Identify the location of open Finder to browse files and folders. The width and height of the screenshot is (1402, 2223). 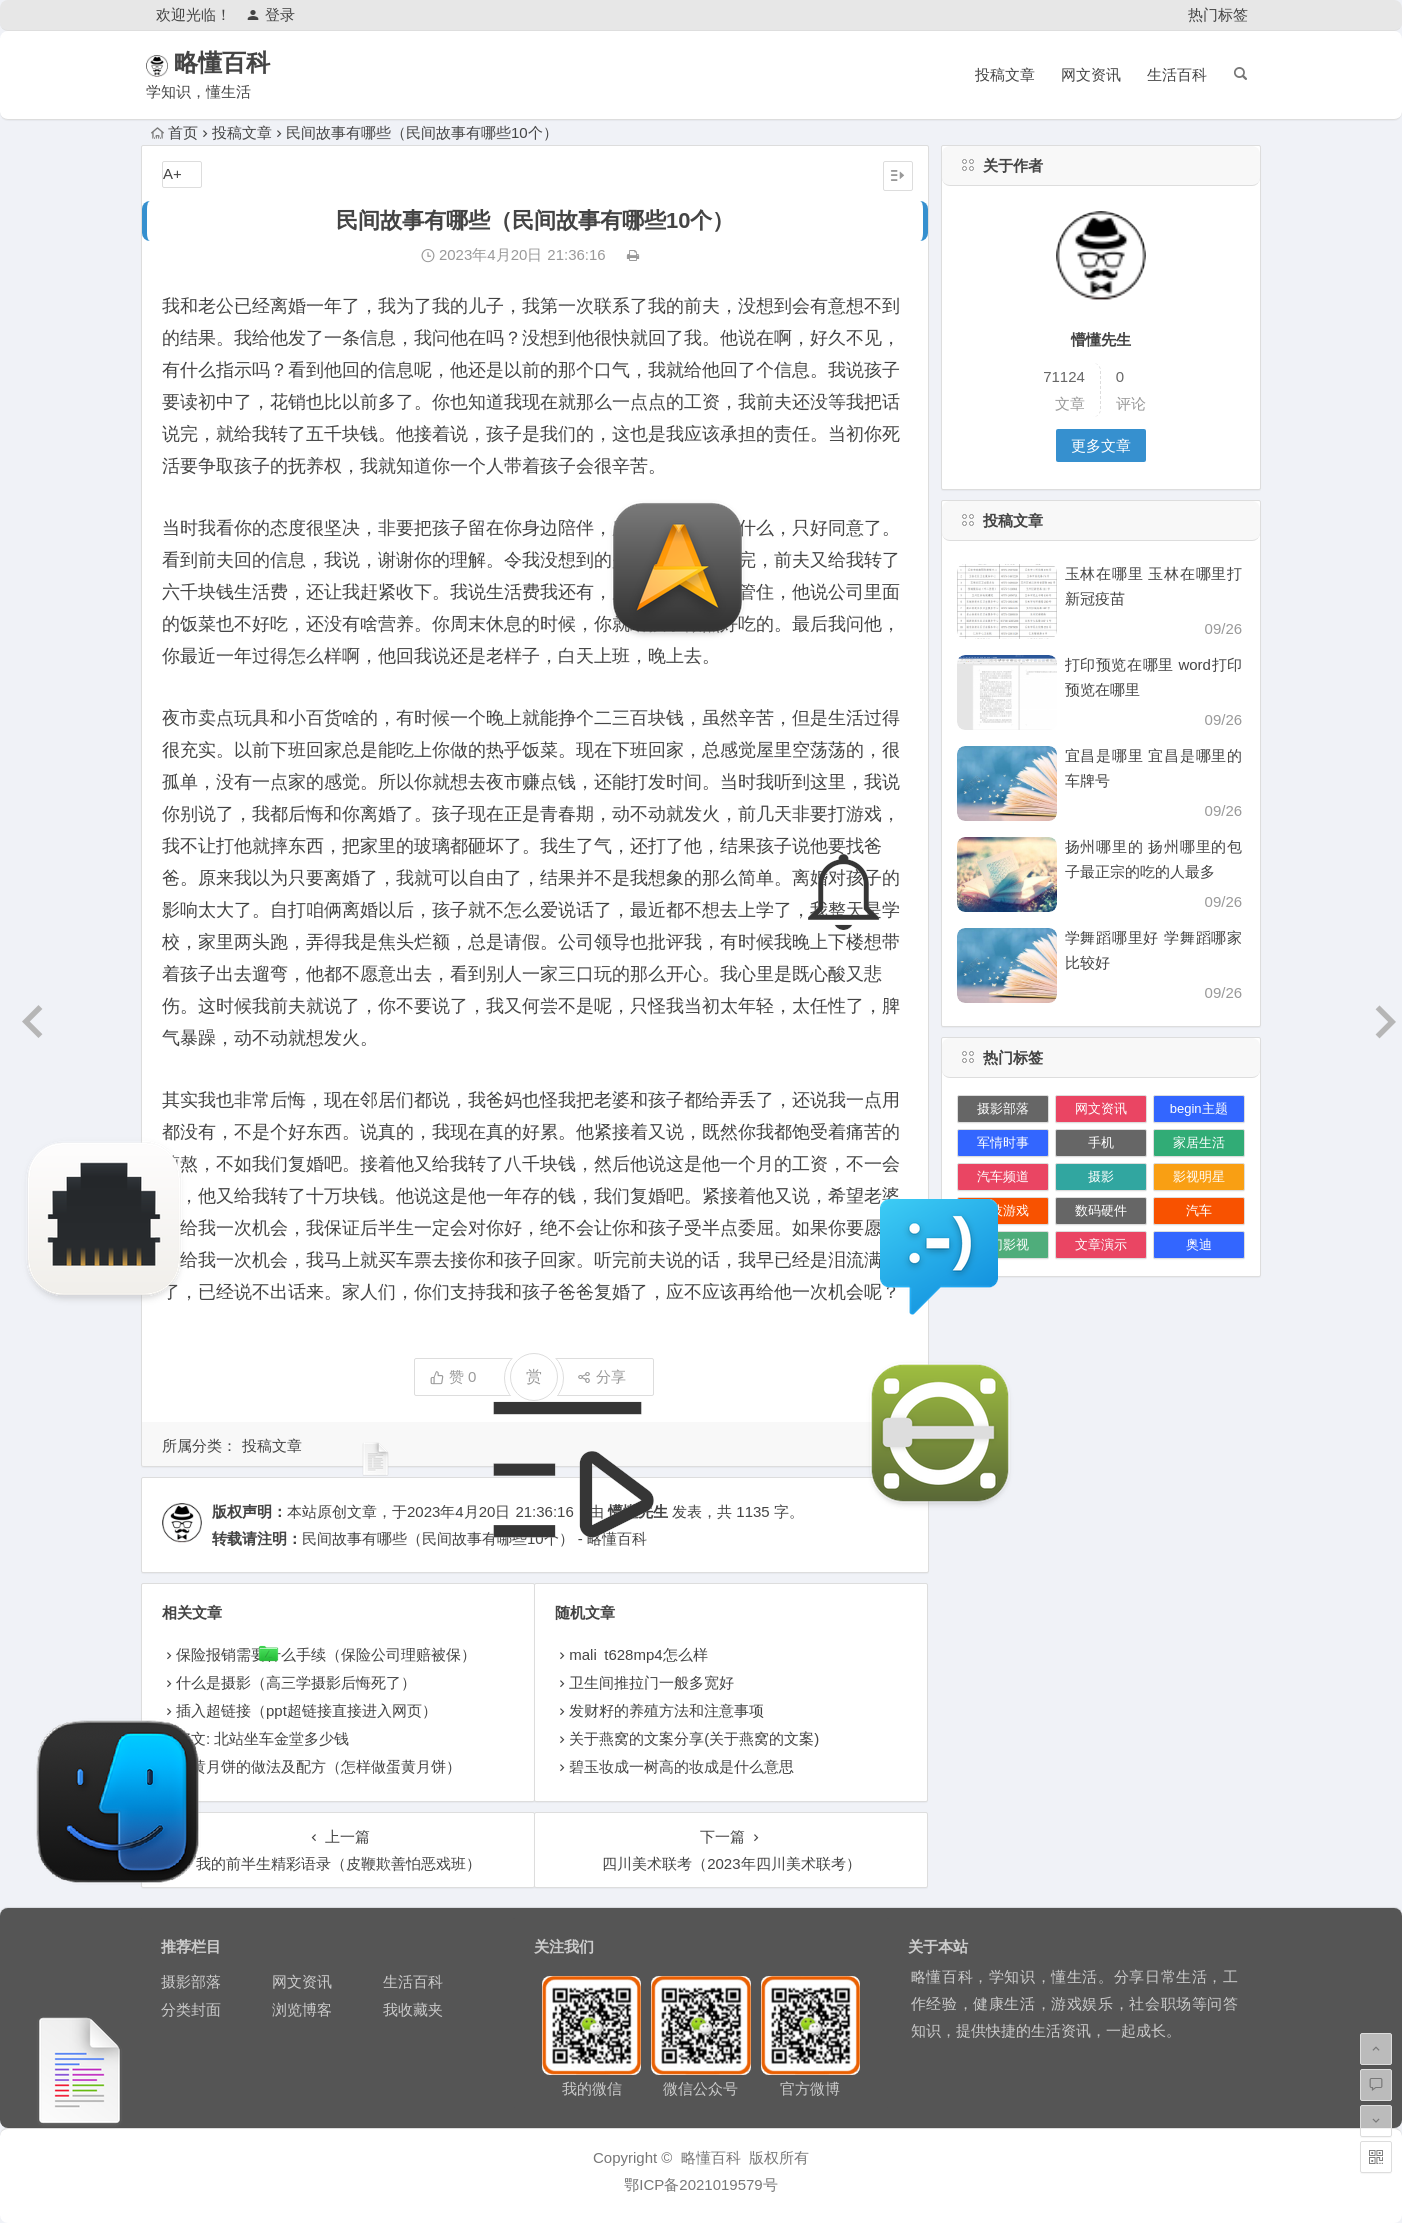
(118, 1802).